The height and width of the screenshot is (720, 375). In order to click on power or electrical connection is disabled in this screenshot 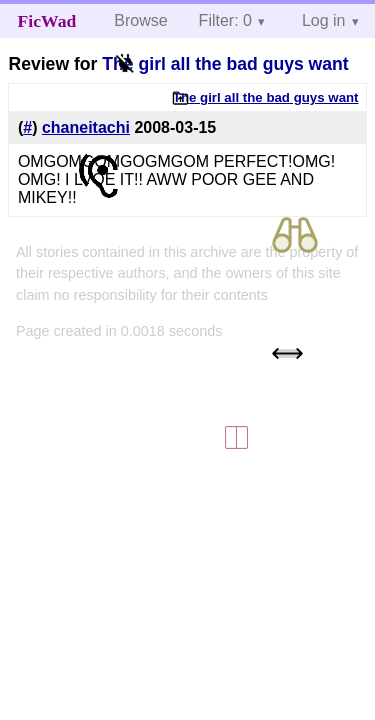, I will do `click(125, 63)`.